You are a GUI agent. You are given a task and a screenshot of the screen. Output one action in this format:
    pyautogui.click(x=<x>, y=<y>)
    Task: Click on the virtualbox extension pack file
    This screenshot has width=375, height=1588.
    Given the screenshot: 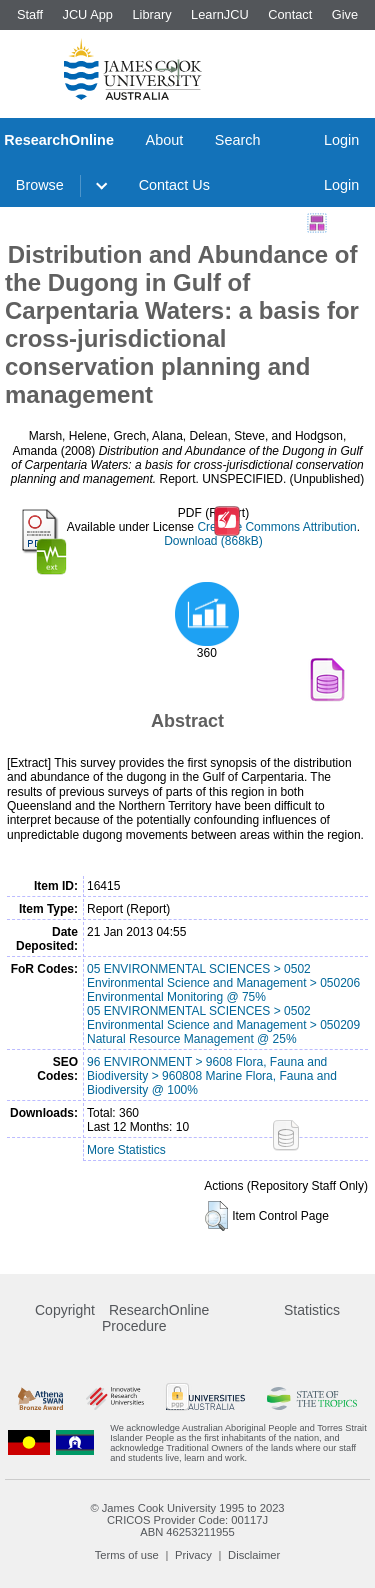 What is the action you would take?
    pyautogui.click(x=51, y=556)
    